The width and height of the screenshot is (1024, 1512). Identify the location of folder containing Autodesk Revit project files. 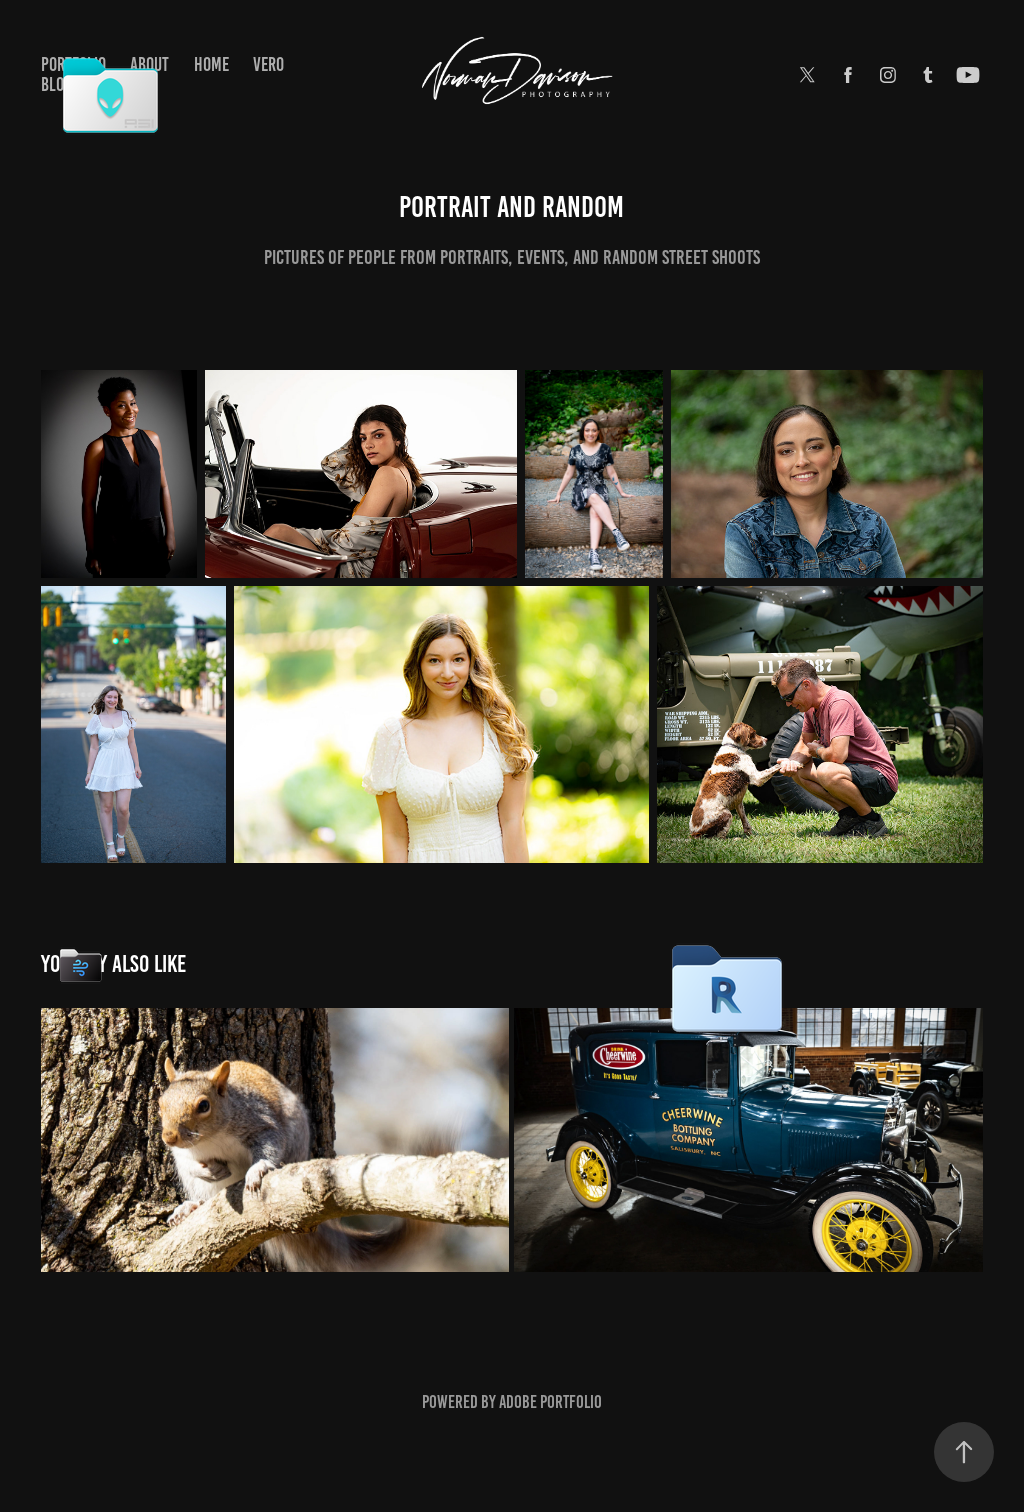
(726, 991).